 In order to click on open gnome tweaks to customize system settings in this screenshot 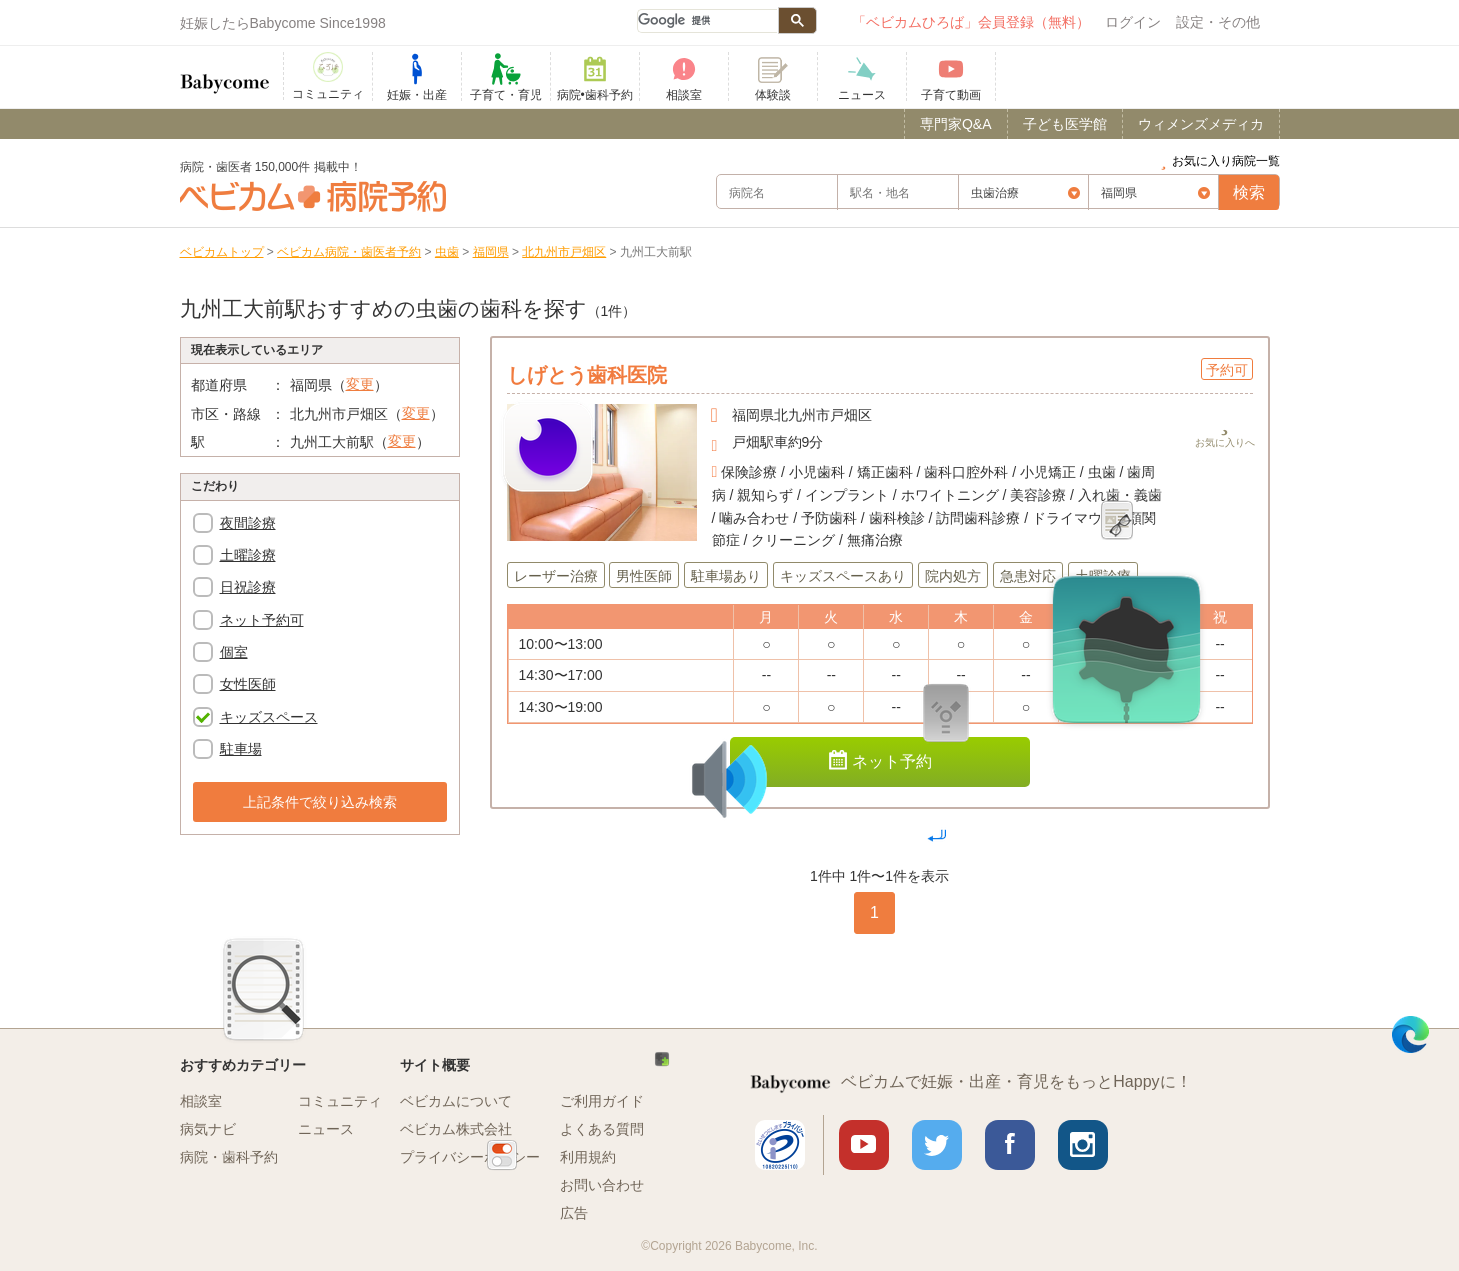, I will do `click(502, 1155)`.